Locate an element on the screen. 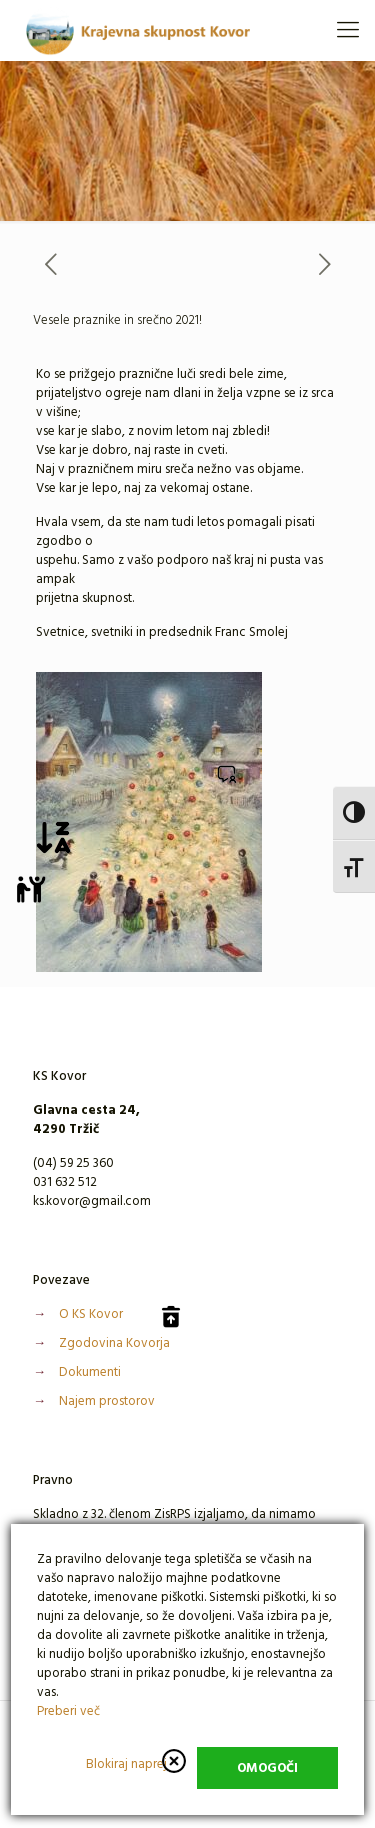 This screenshot has width=375, height=1828. sort alphabetically in reverse order (Z to A) is located at coordinates (53, 837).